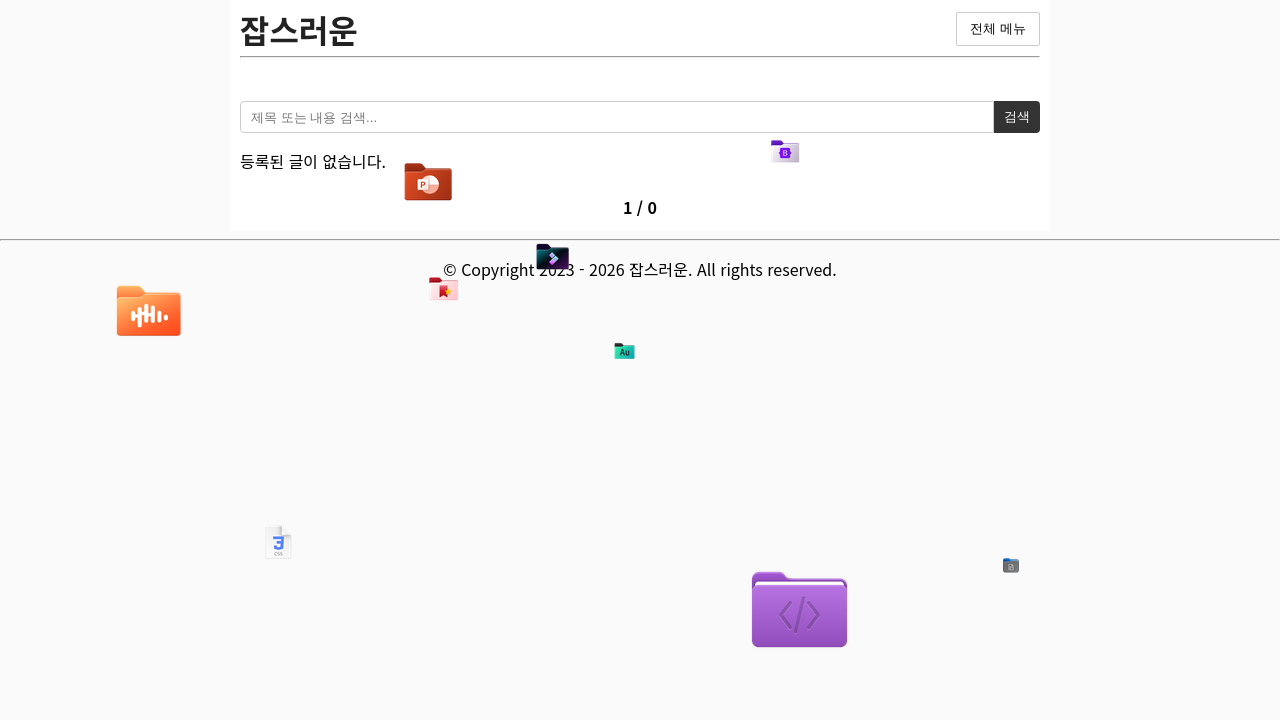 The height and width of the screenshot is (720, 1280). Describe the element at coordinates (552, 257) in the screenshot. I see `open wondershare filmora go project files` at that location.